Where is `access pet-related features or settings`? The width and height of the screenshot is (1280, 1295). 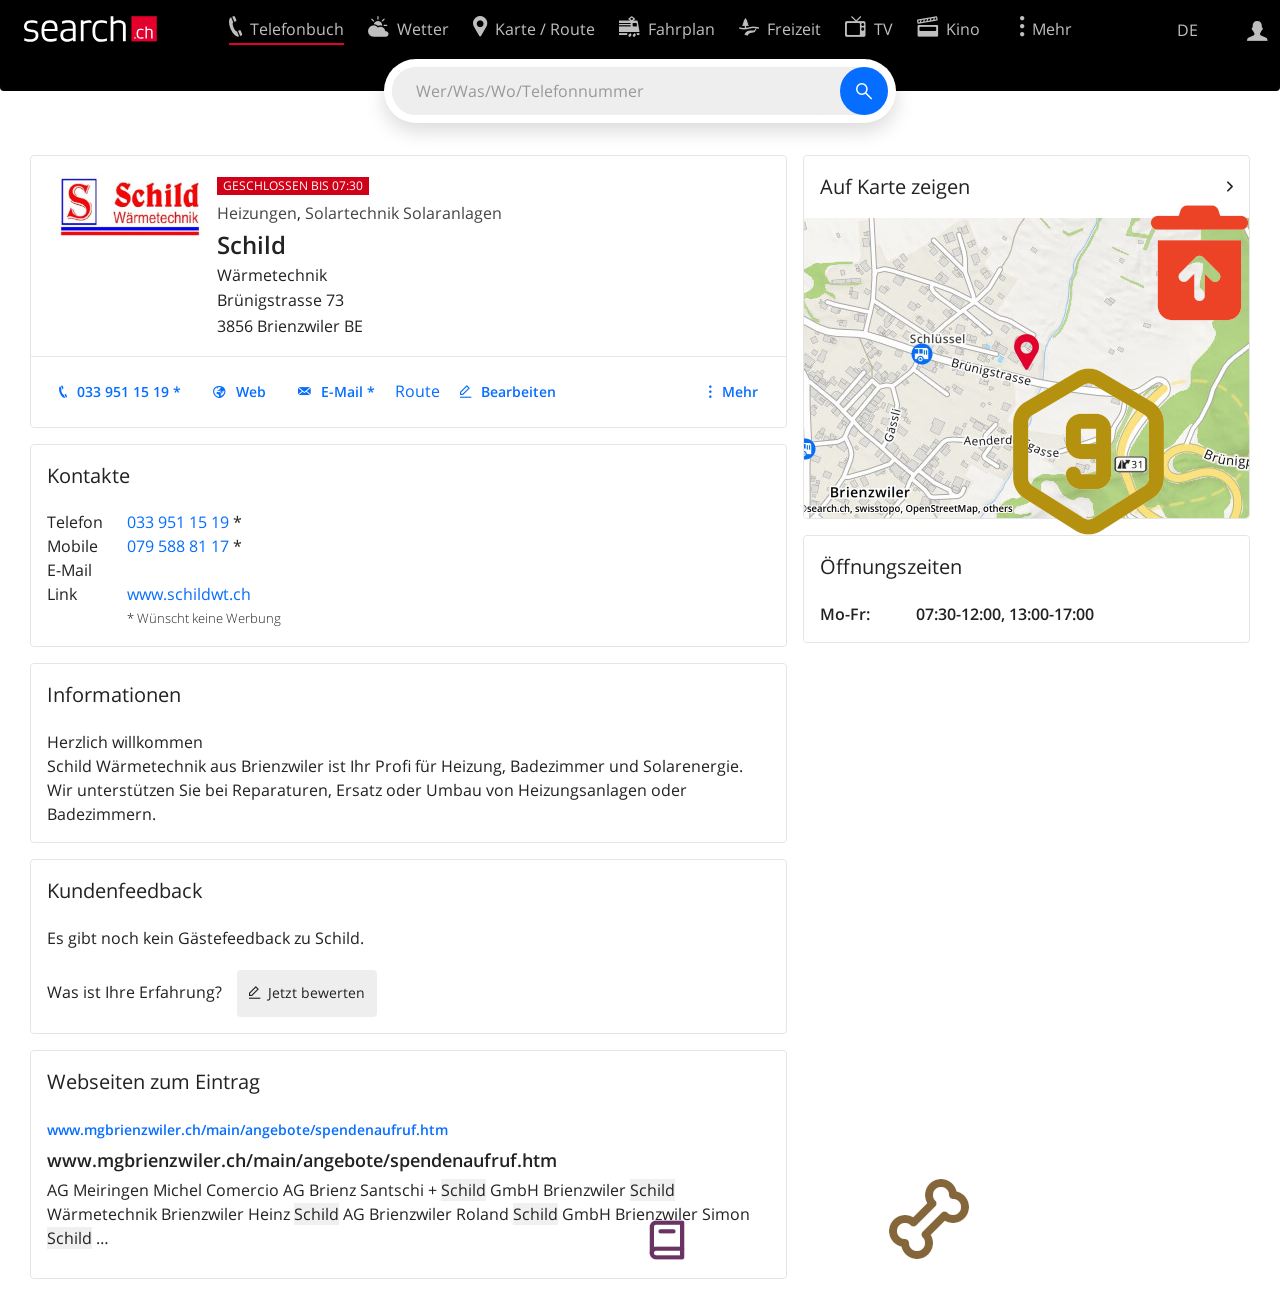
access pet-related features or settings is located at coordinates (929, 1219).